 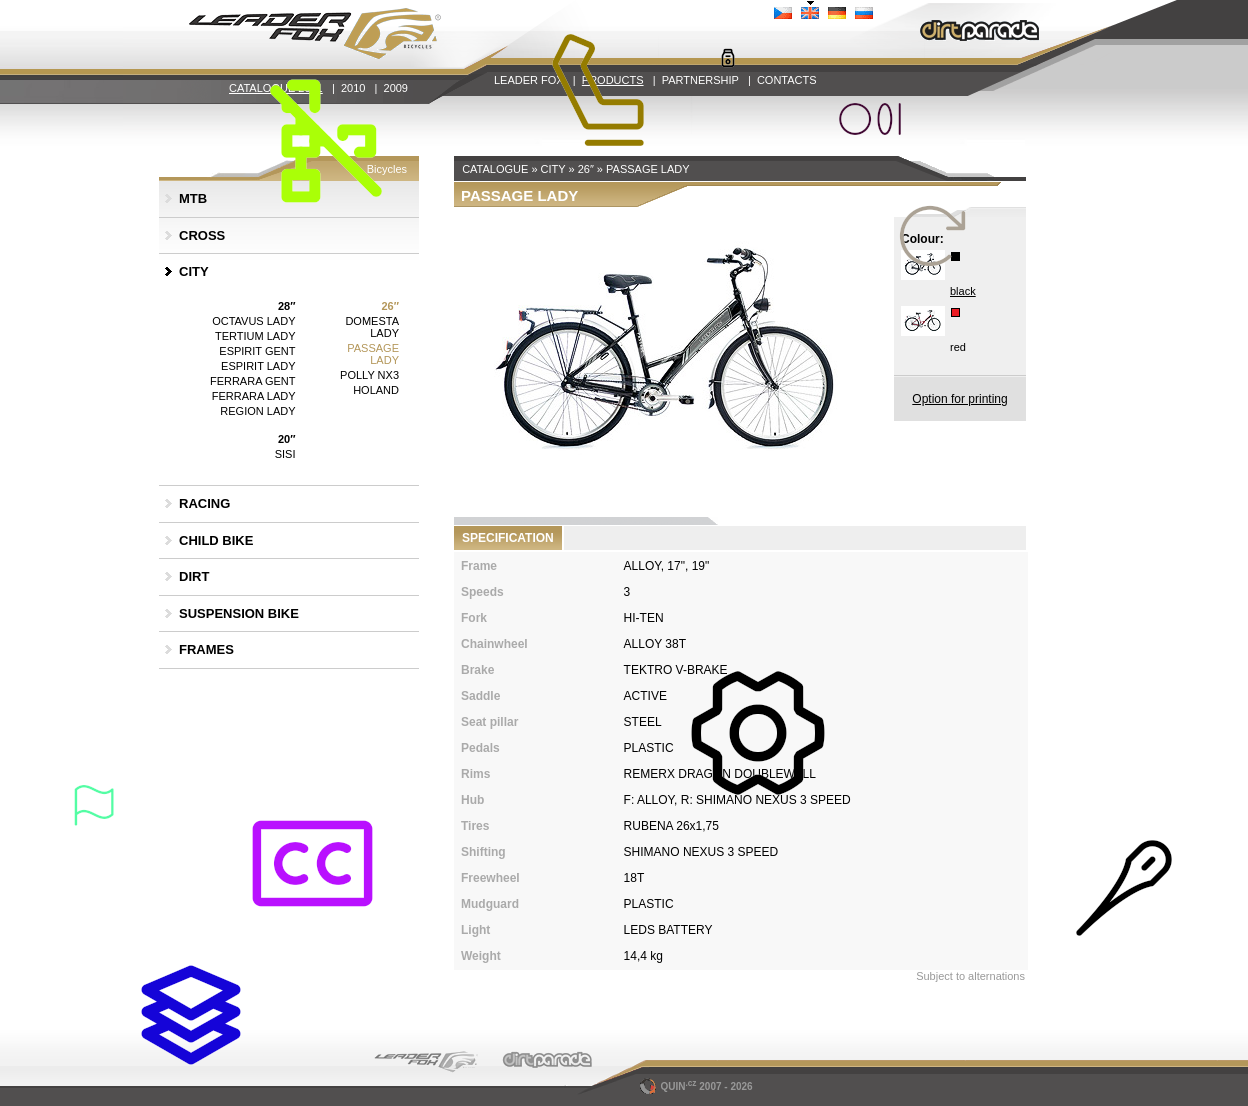 I want to click on select or reserve a seat, so click(x=596, y=90).